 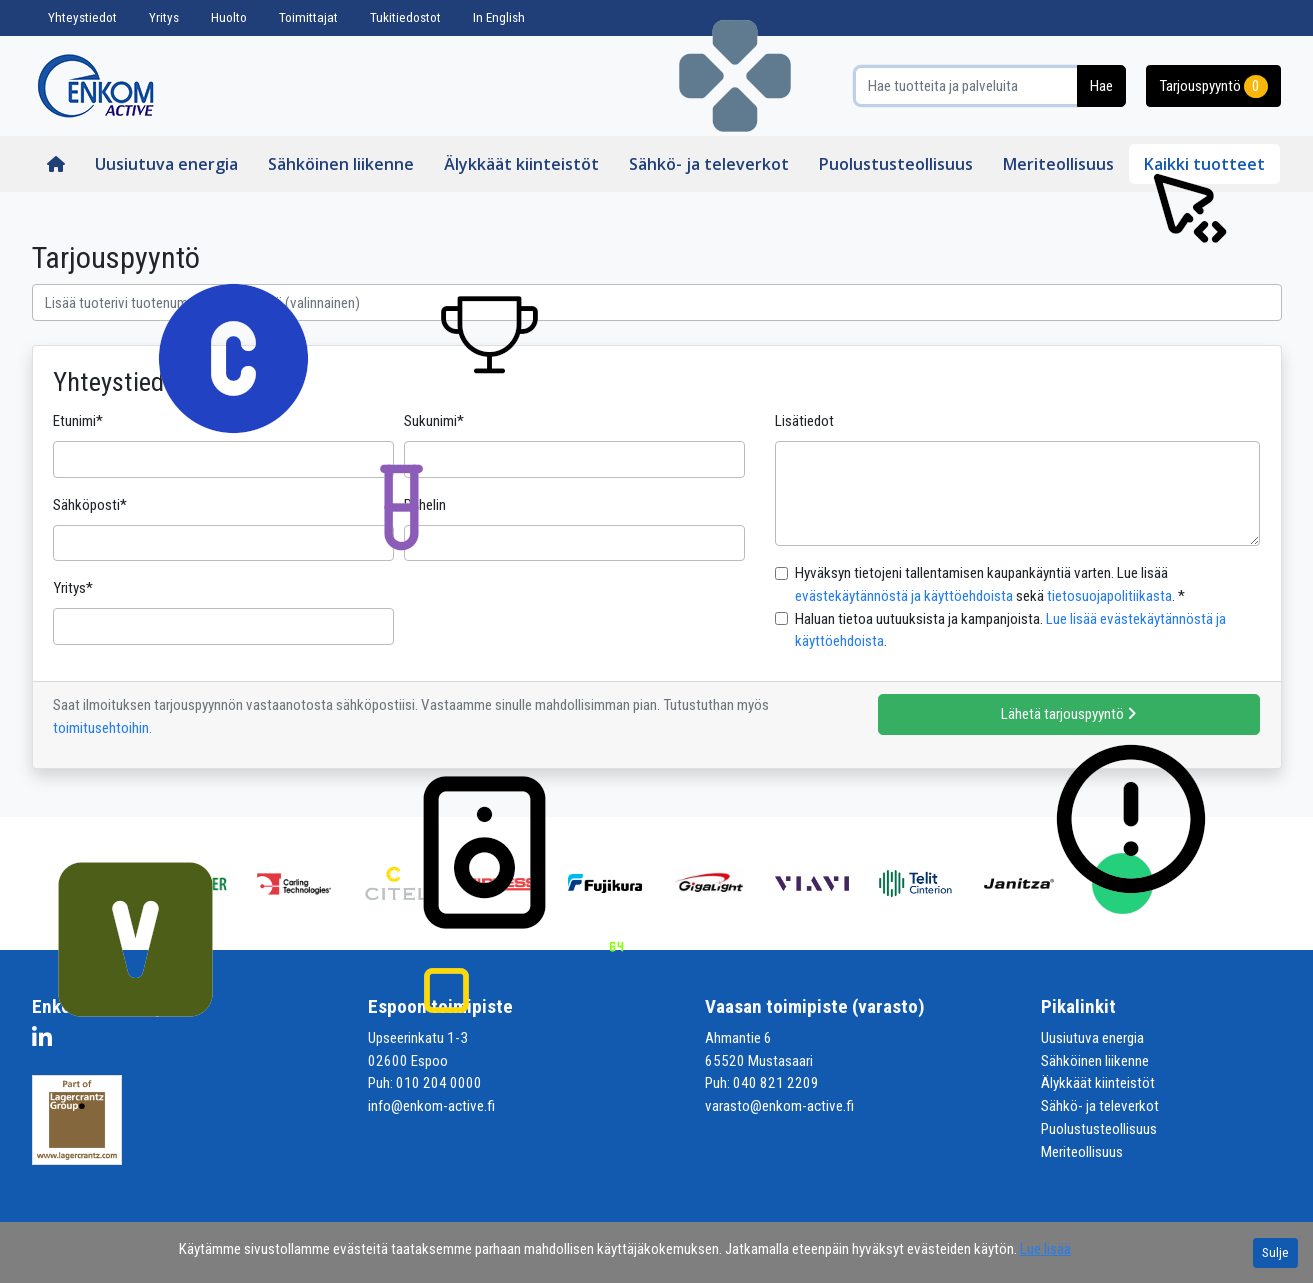 I want to click on indicates copyright status, so click(x=233, y=358).